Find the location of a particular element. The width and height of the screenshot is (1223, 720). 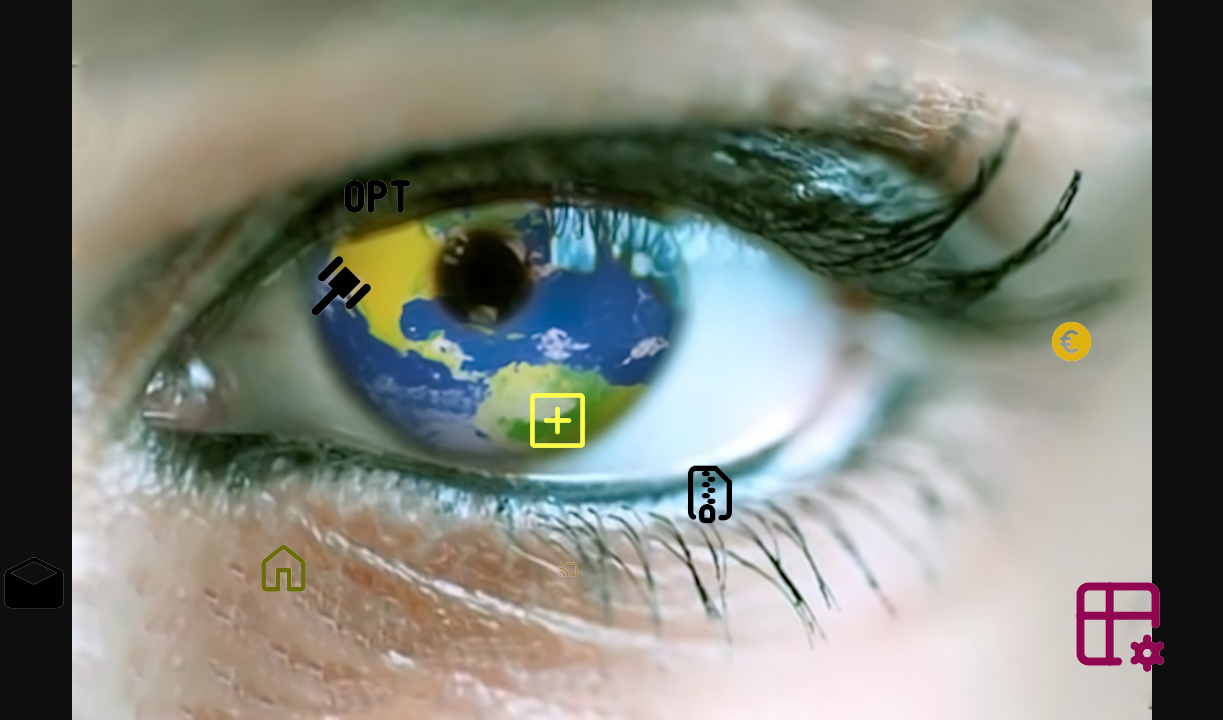

navigate to home screen is located at coordinates (283, 569).